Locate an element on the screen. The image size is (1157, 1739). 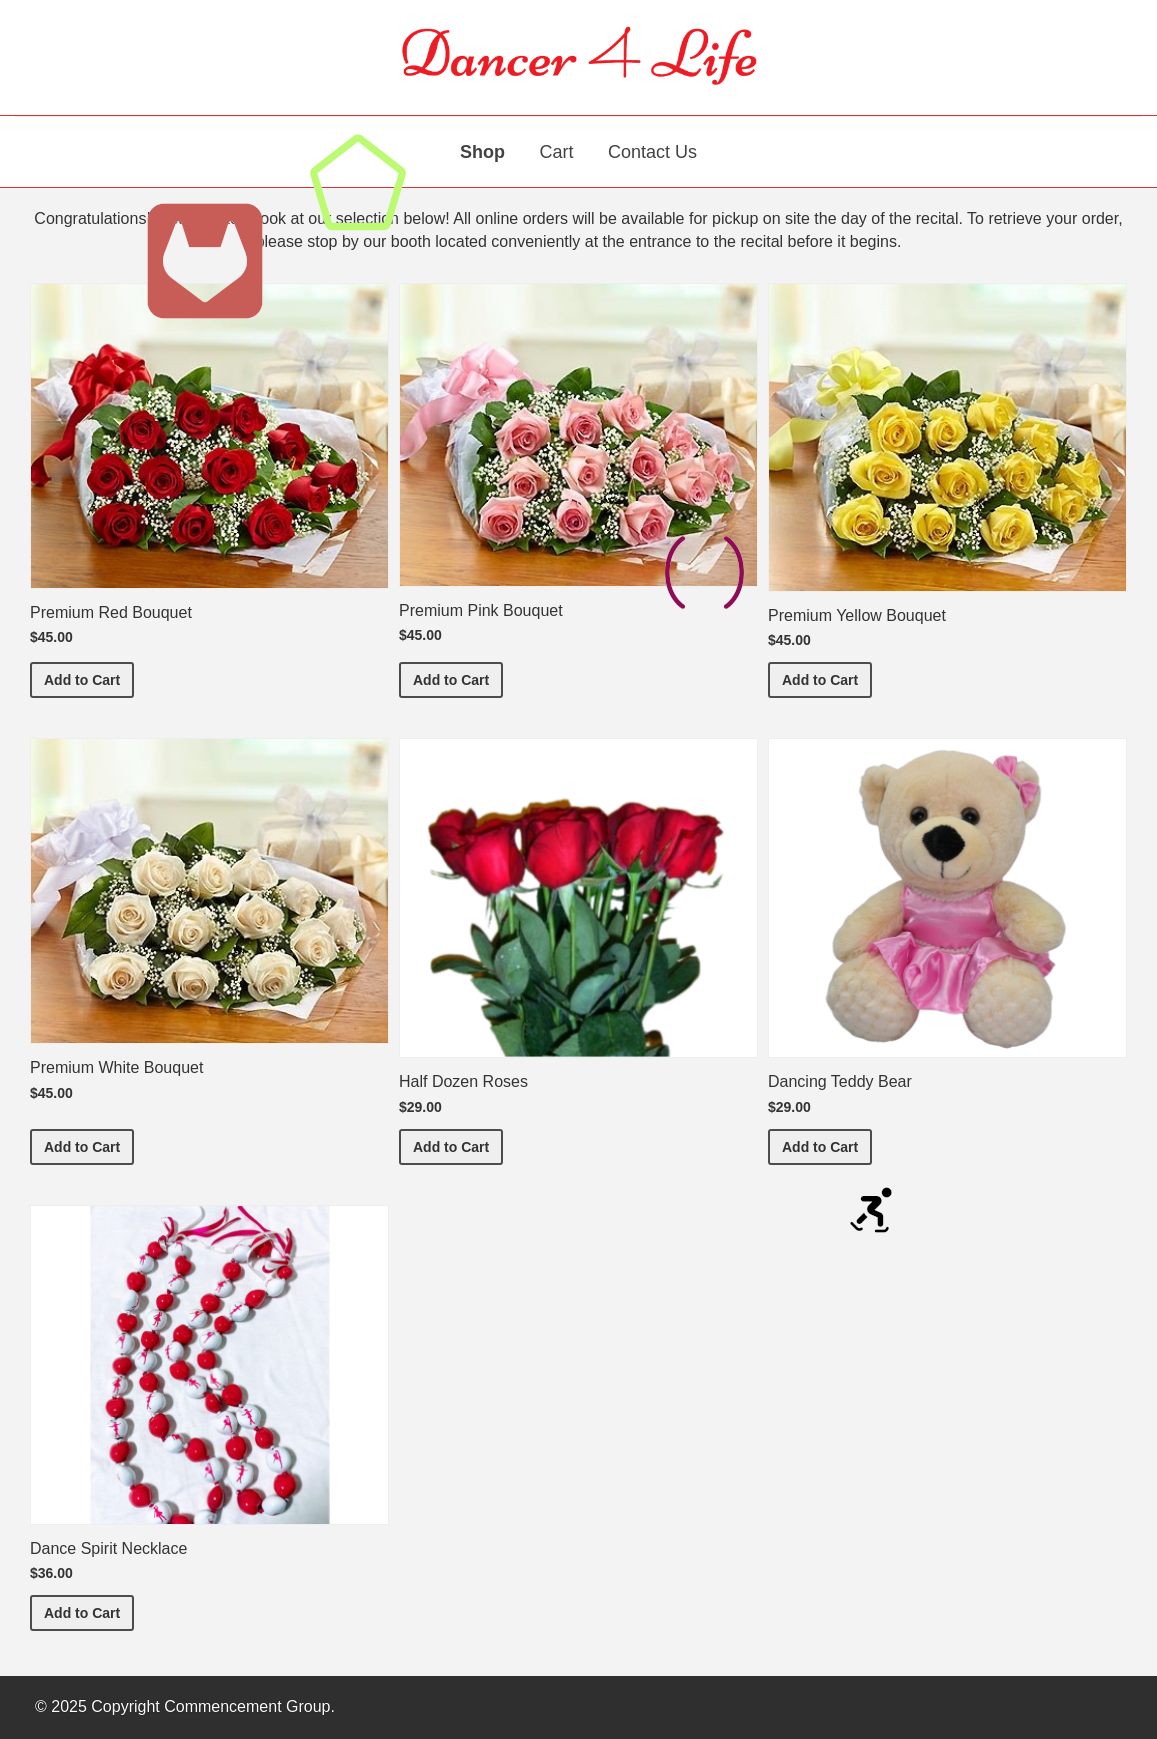
select pentagon shape tool is located at coordinates (358, 186).